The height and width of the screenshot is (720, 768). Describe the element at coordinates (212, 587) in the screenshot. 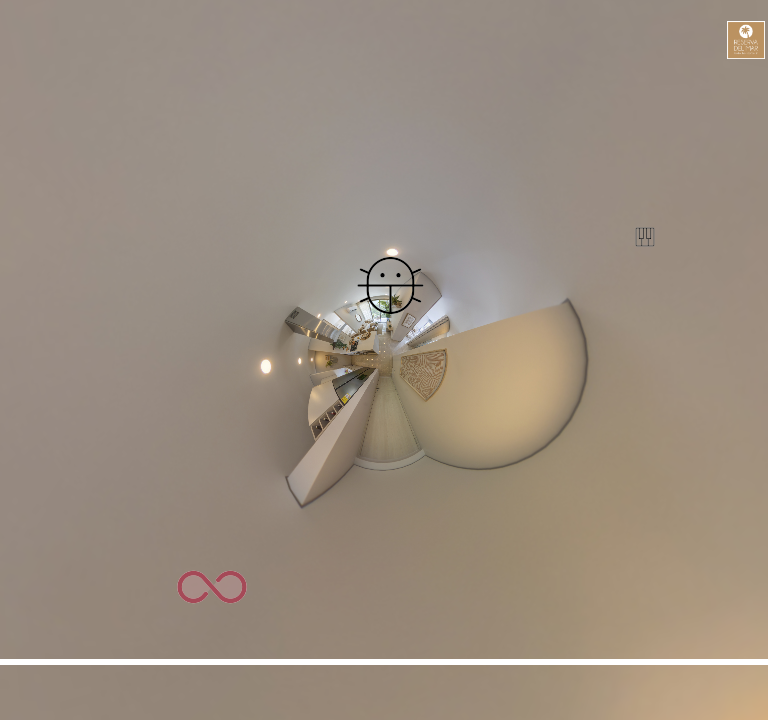

I see `indicates unlimited or infinite content` at that location.